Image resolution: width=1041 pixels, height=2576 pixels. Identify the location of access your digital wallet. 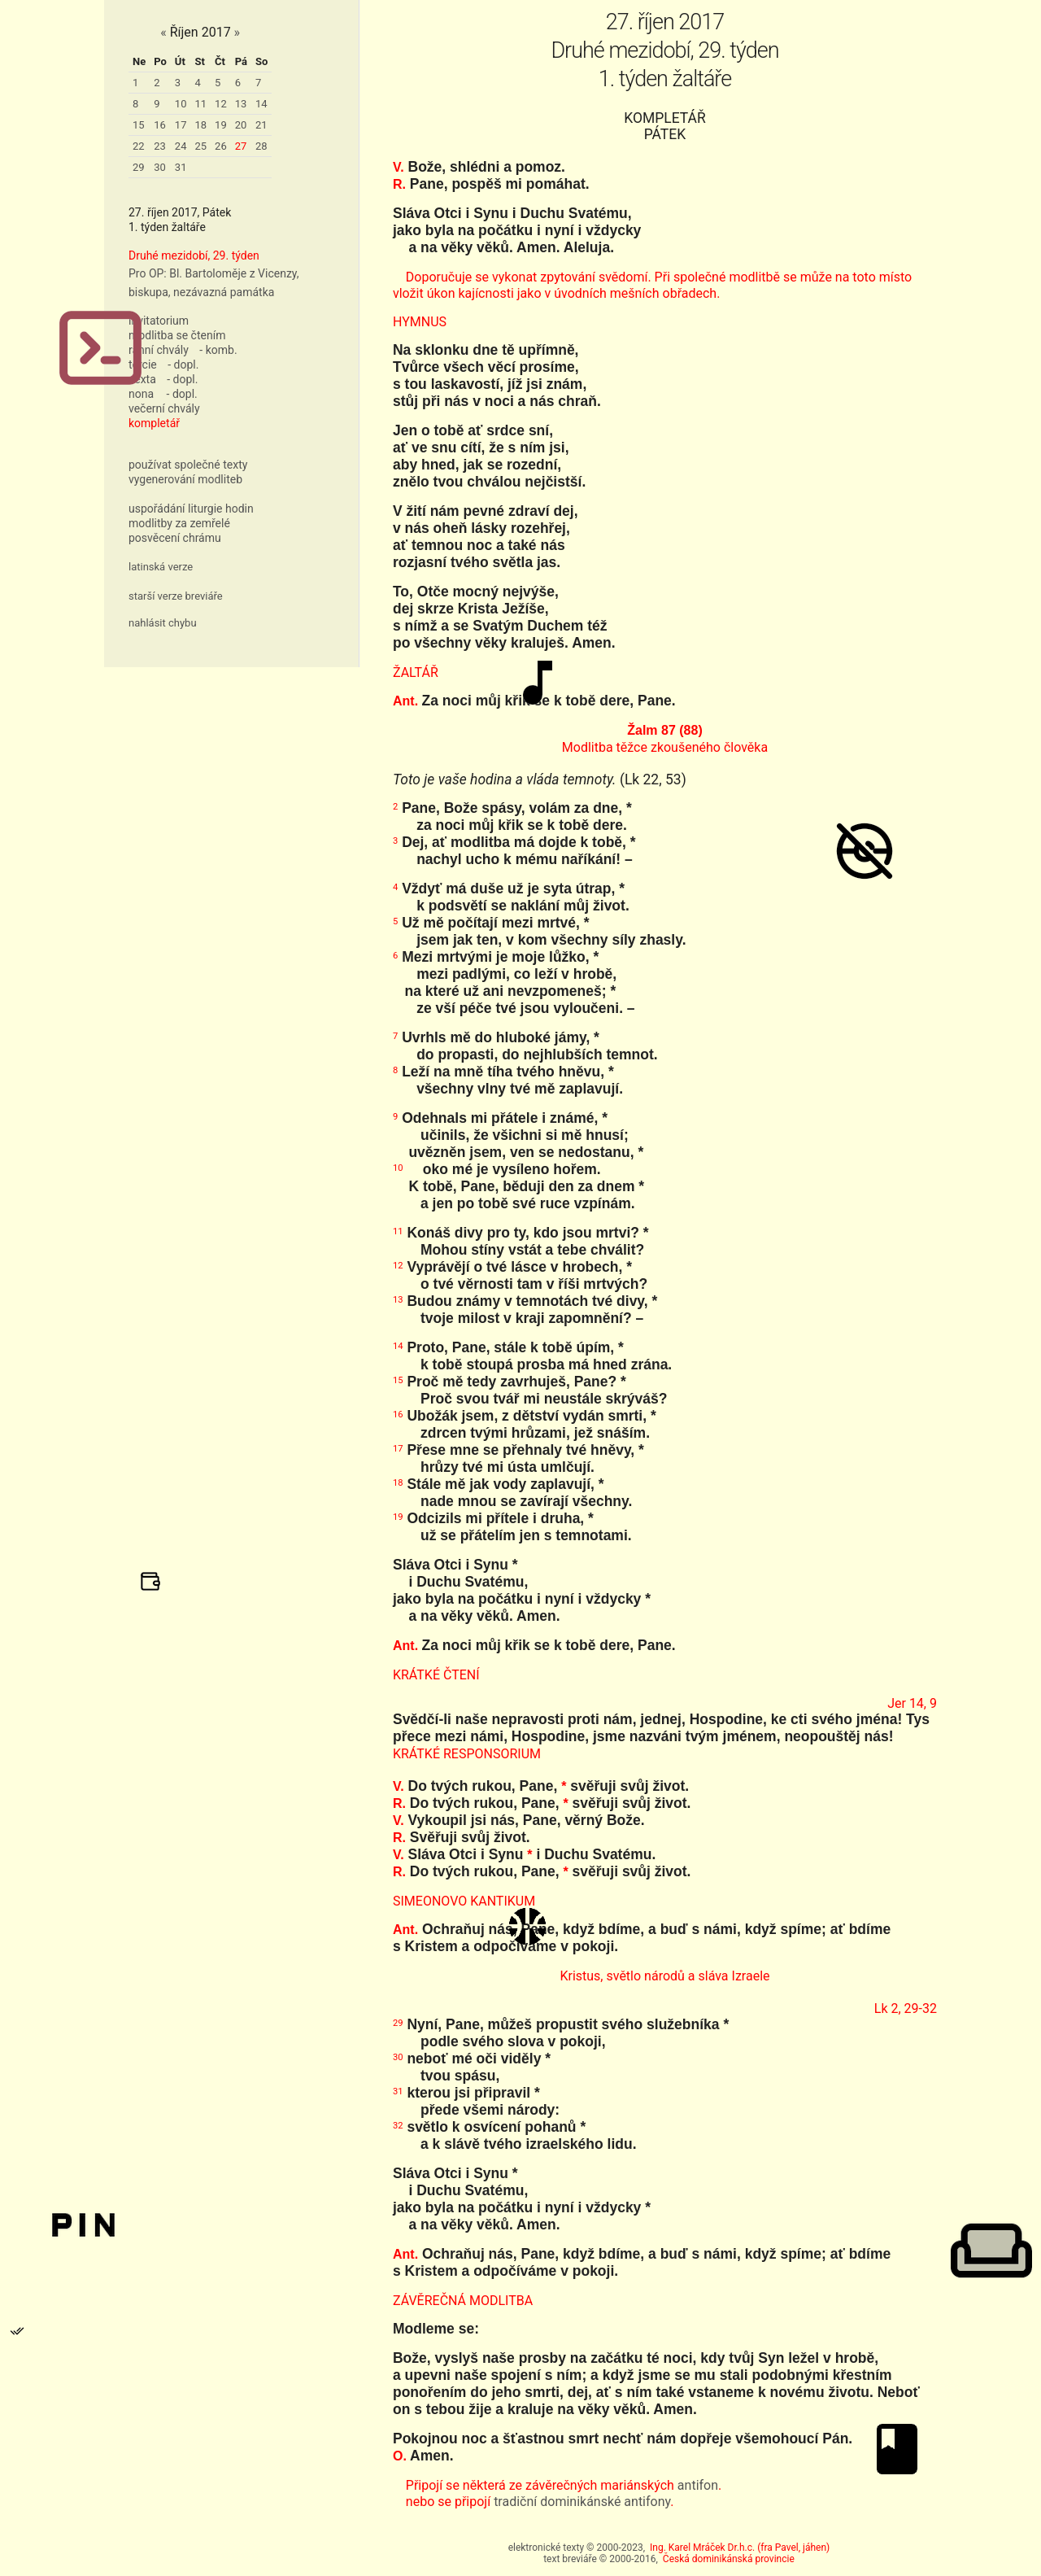
(150, 1581).